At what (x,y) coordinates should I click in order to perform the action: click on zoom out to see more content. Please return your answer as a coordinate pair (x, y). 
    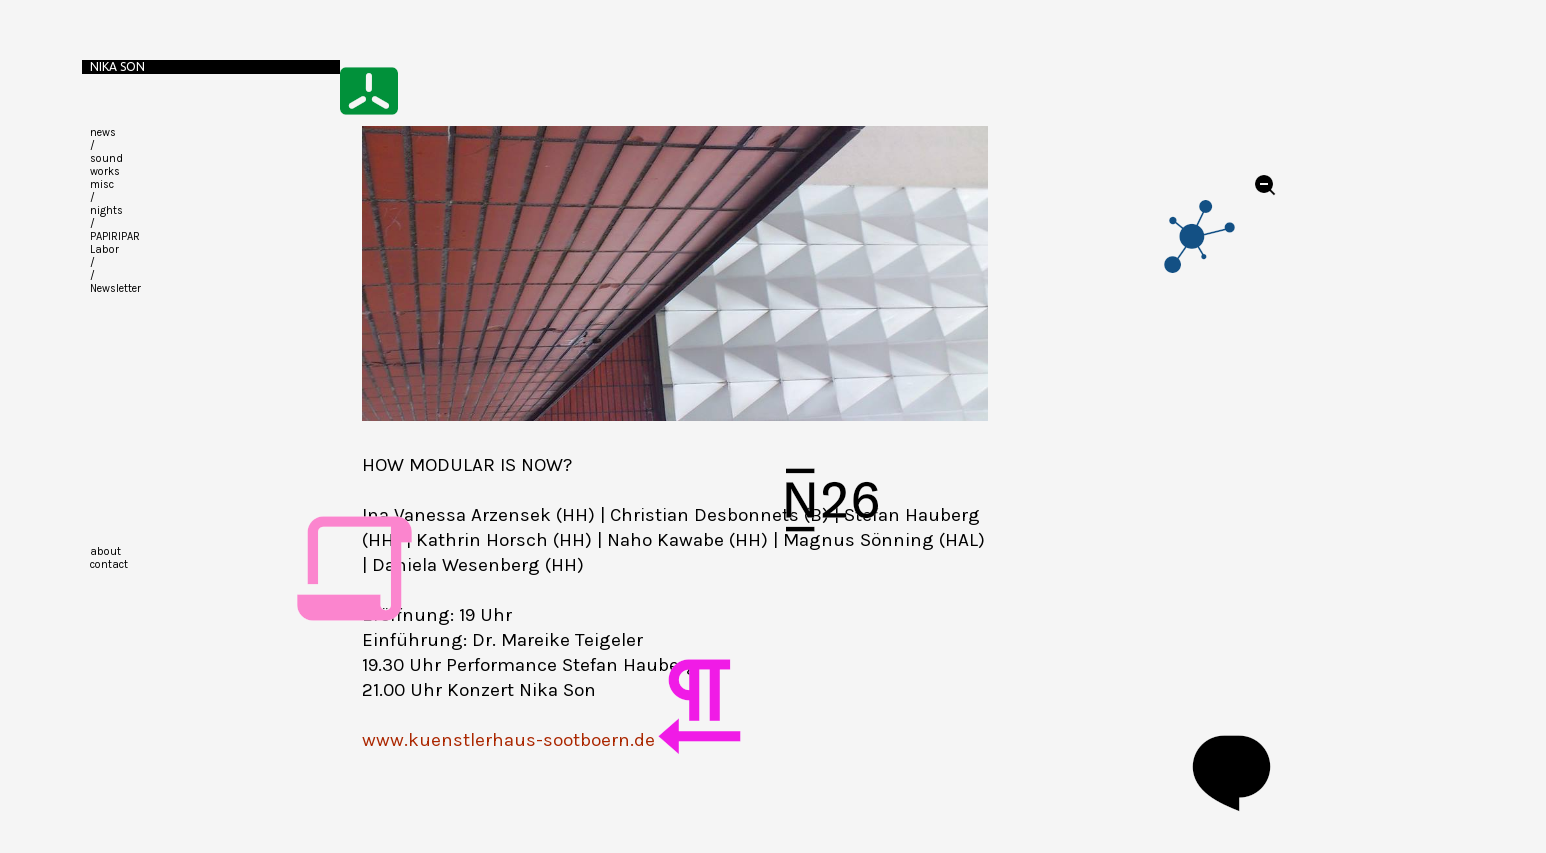
    Looking at the image, I should click on (1265, 185).